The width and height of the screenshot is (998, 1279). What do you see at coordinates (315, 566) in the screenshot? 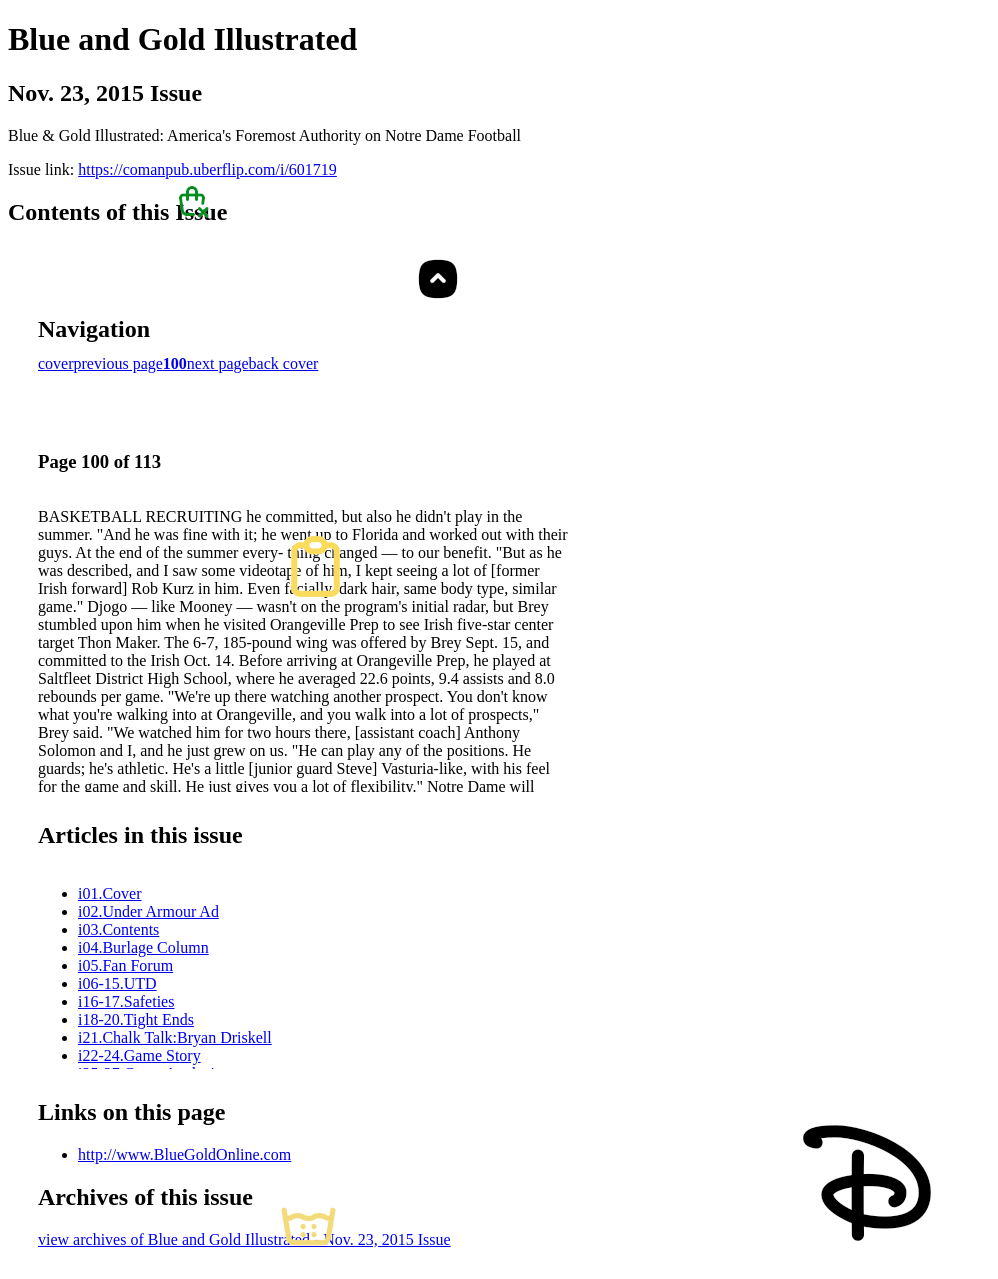
I see `copy to clipboard` at bounding box center [315, 566].